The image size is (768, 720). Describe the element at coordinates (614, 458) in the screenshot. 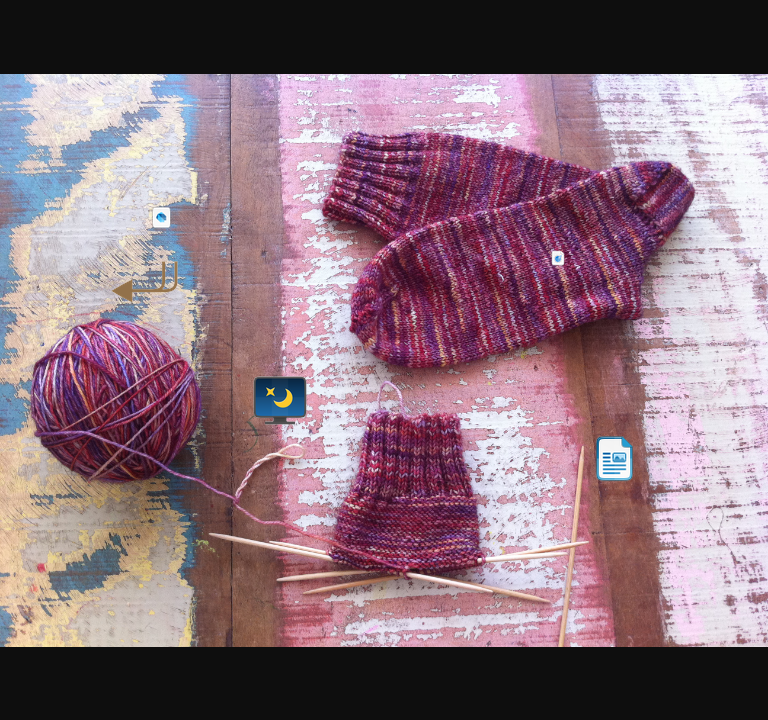

I see `libreoffice writer document template file` at that location.